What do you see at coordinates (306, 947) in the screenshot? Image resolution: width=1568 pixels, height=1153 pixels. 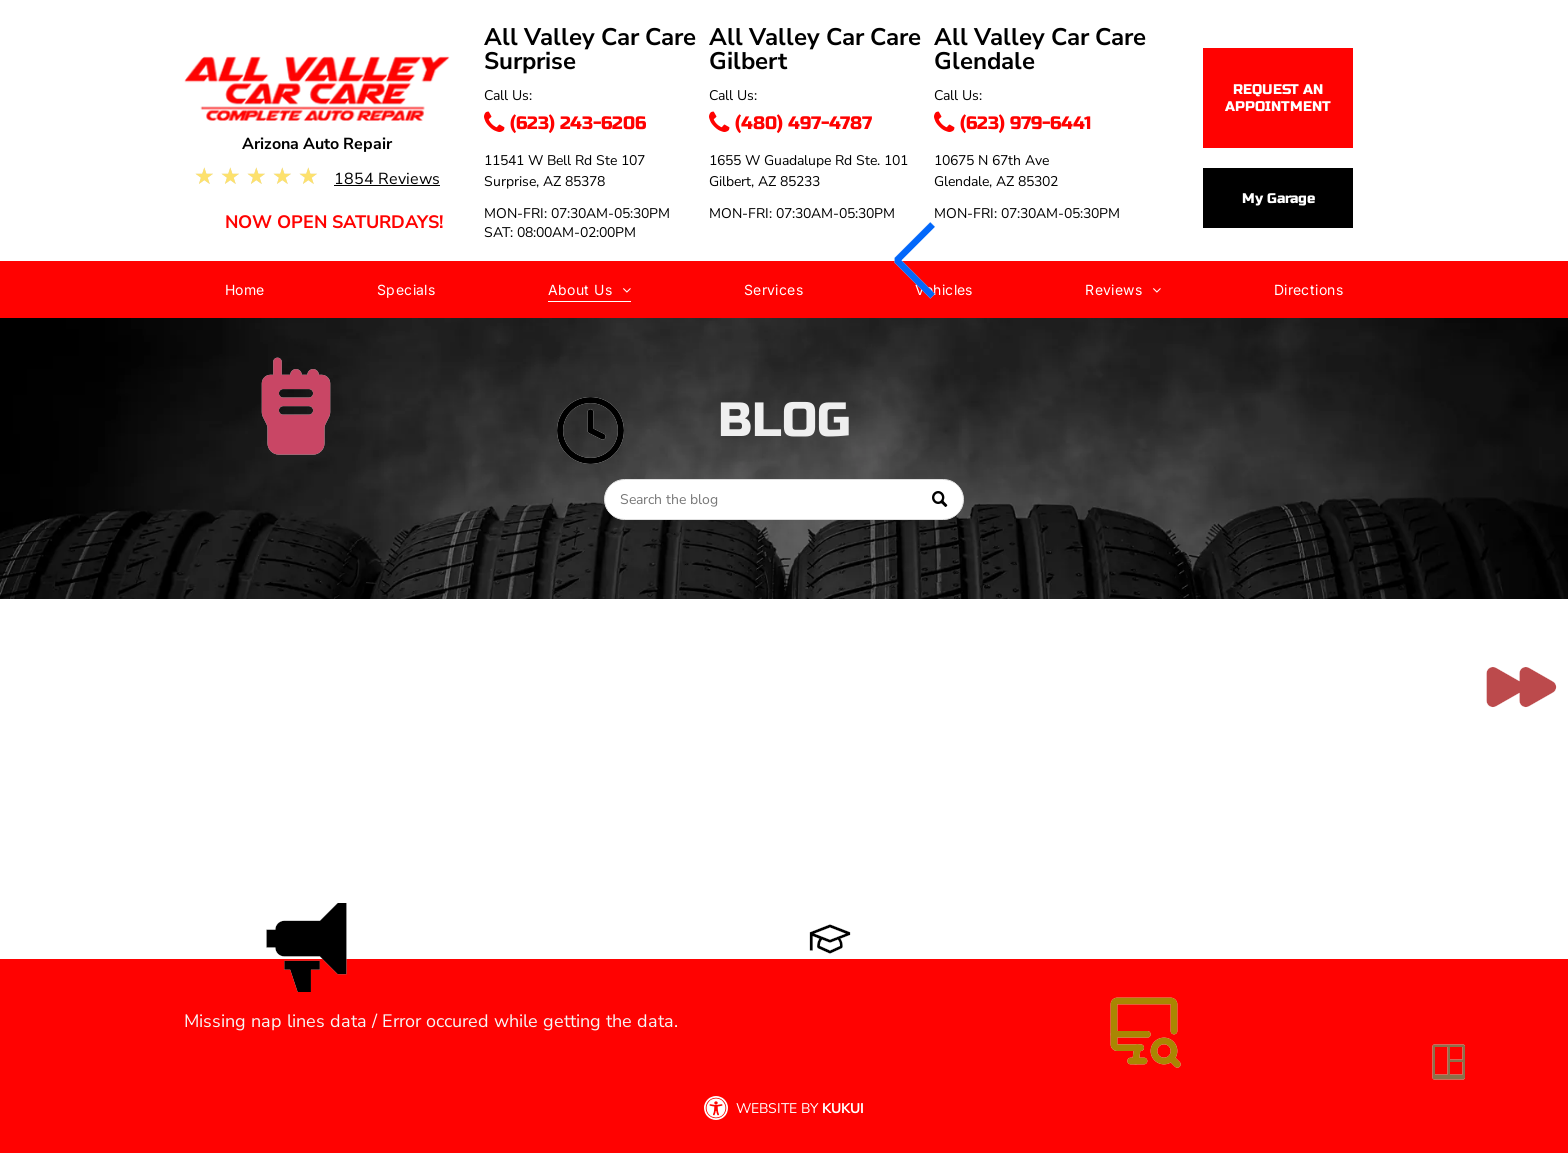 I see `make an announcement or broadcast` at bounding box center [306, 947].